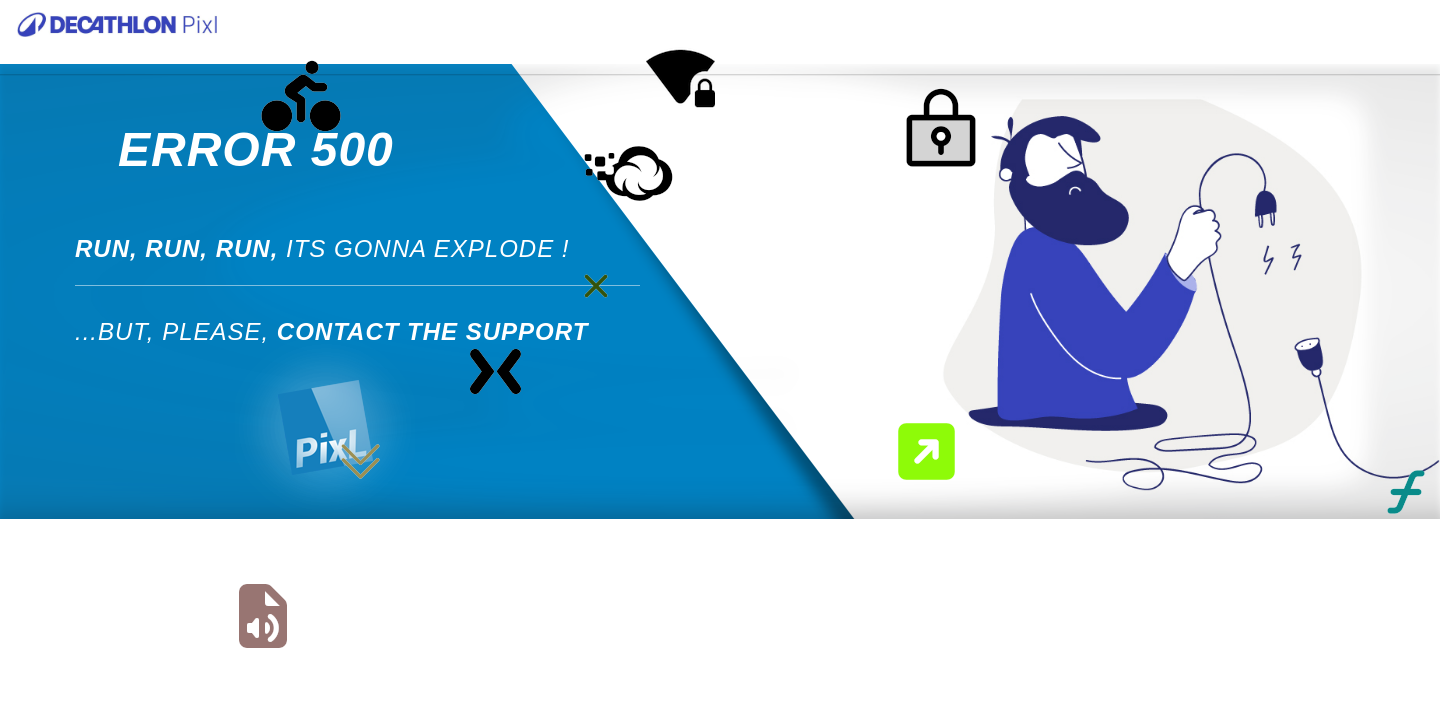 This screenshot has height=720, width=1440. Describe the element at coordinates (628, 173) in the screenshot. I see `cloudversify logo` at that location.